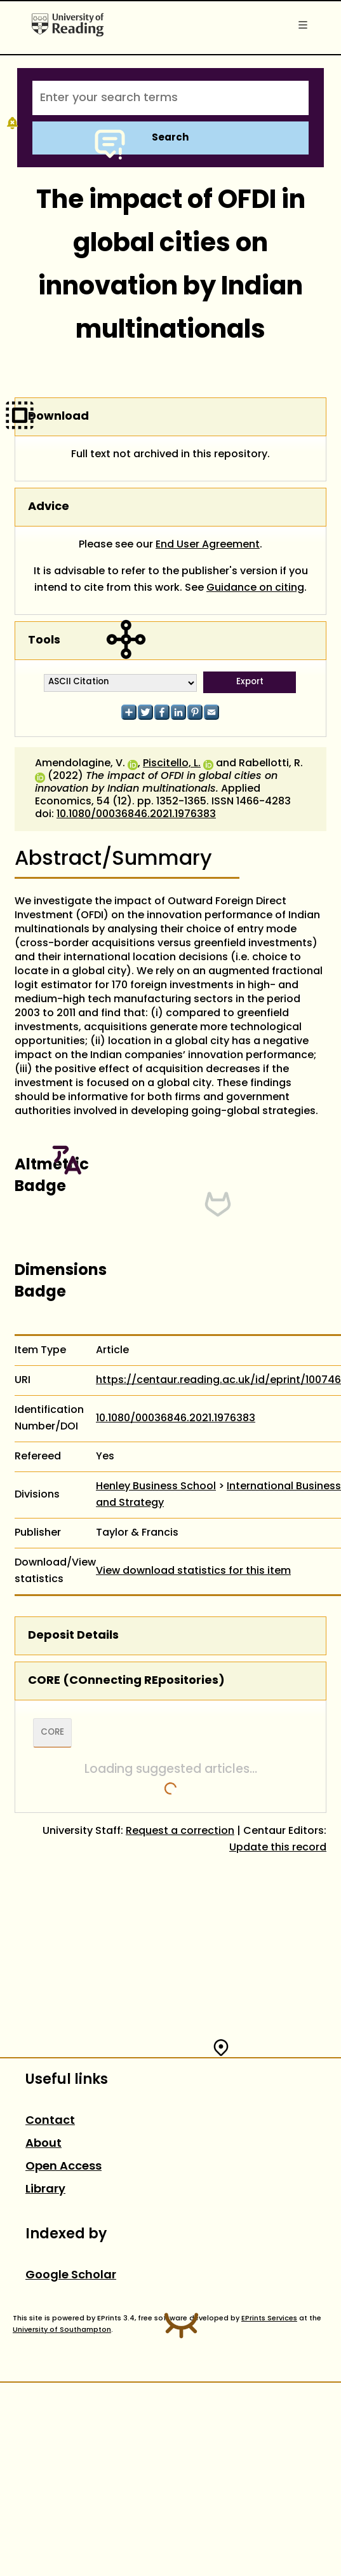 The width and height of the screenshot is (341, 2576). What do you see at coordinates (218, 1204) in the screenshot?
I see `open gitlab repository` at bounding box center [218, 1204].